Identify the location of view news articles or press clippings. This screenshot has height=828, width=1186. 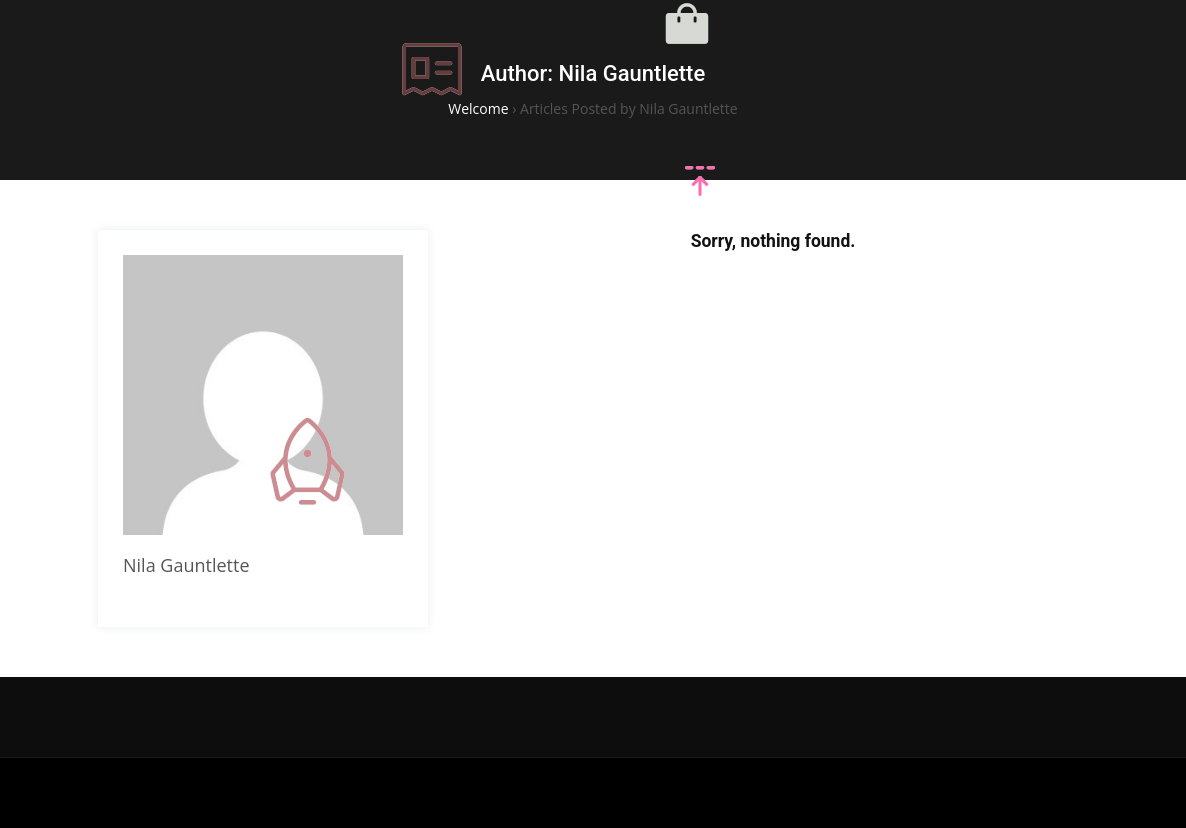
(432, 68).